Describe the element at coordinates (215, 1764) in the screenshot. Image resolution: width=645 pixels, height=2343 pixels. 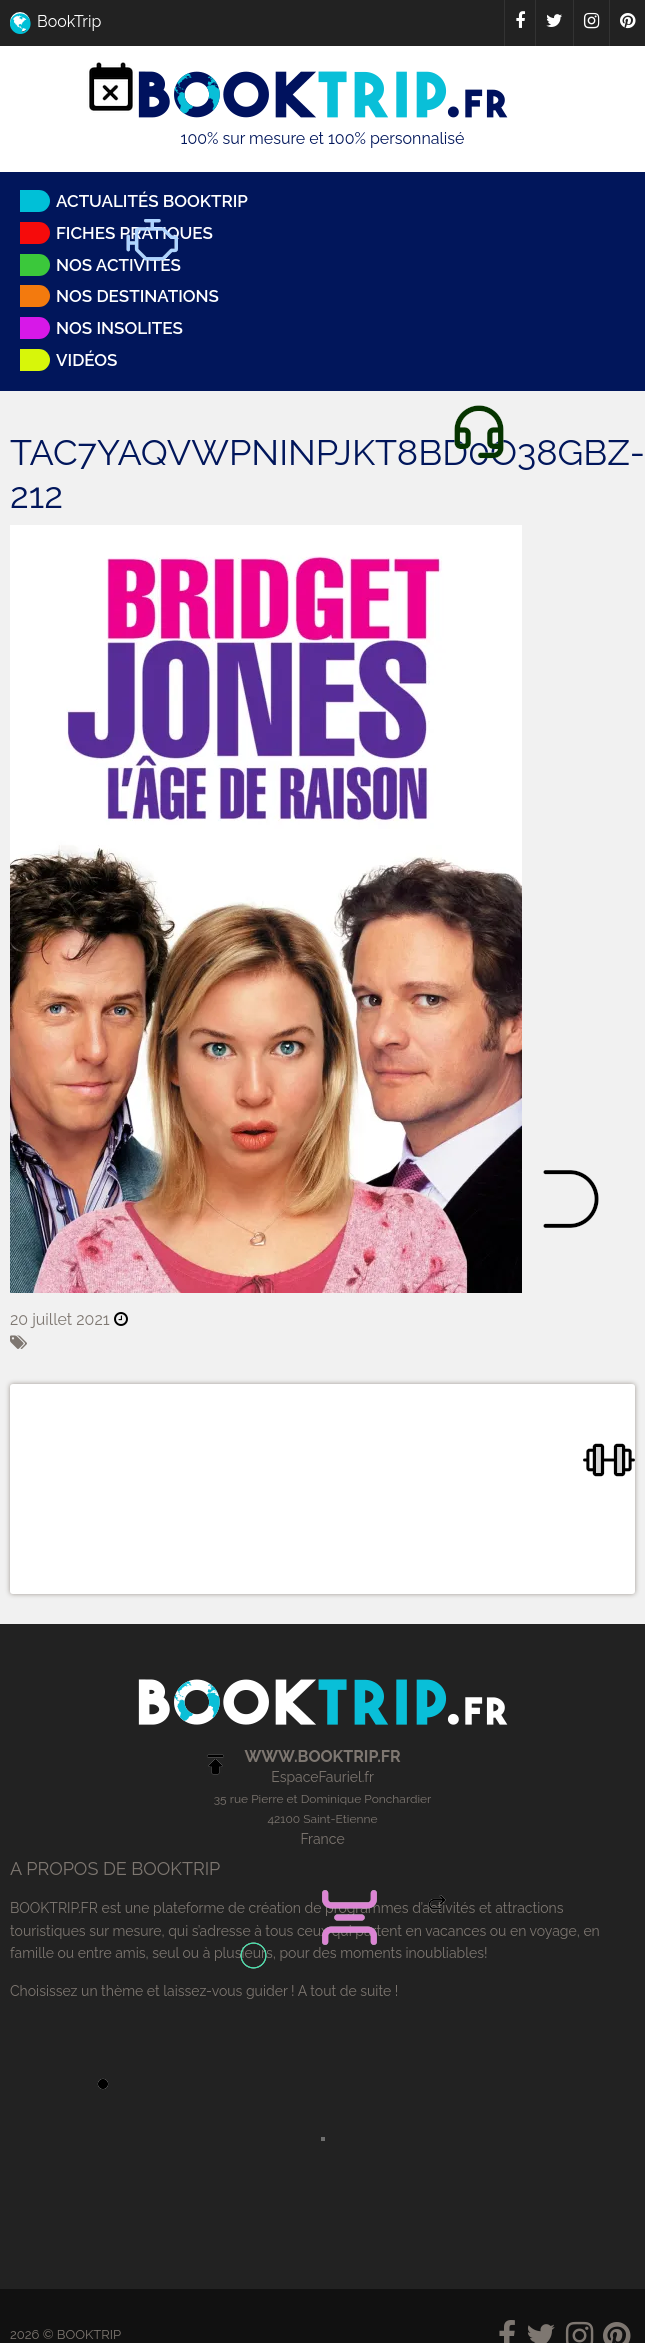
I see `publish or upload content` at that location.